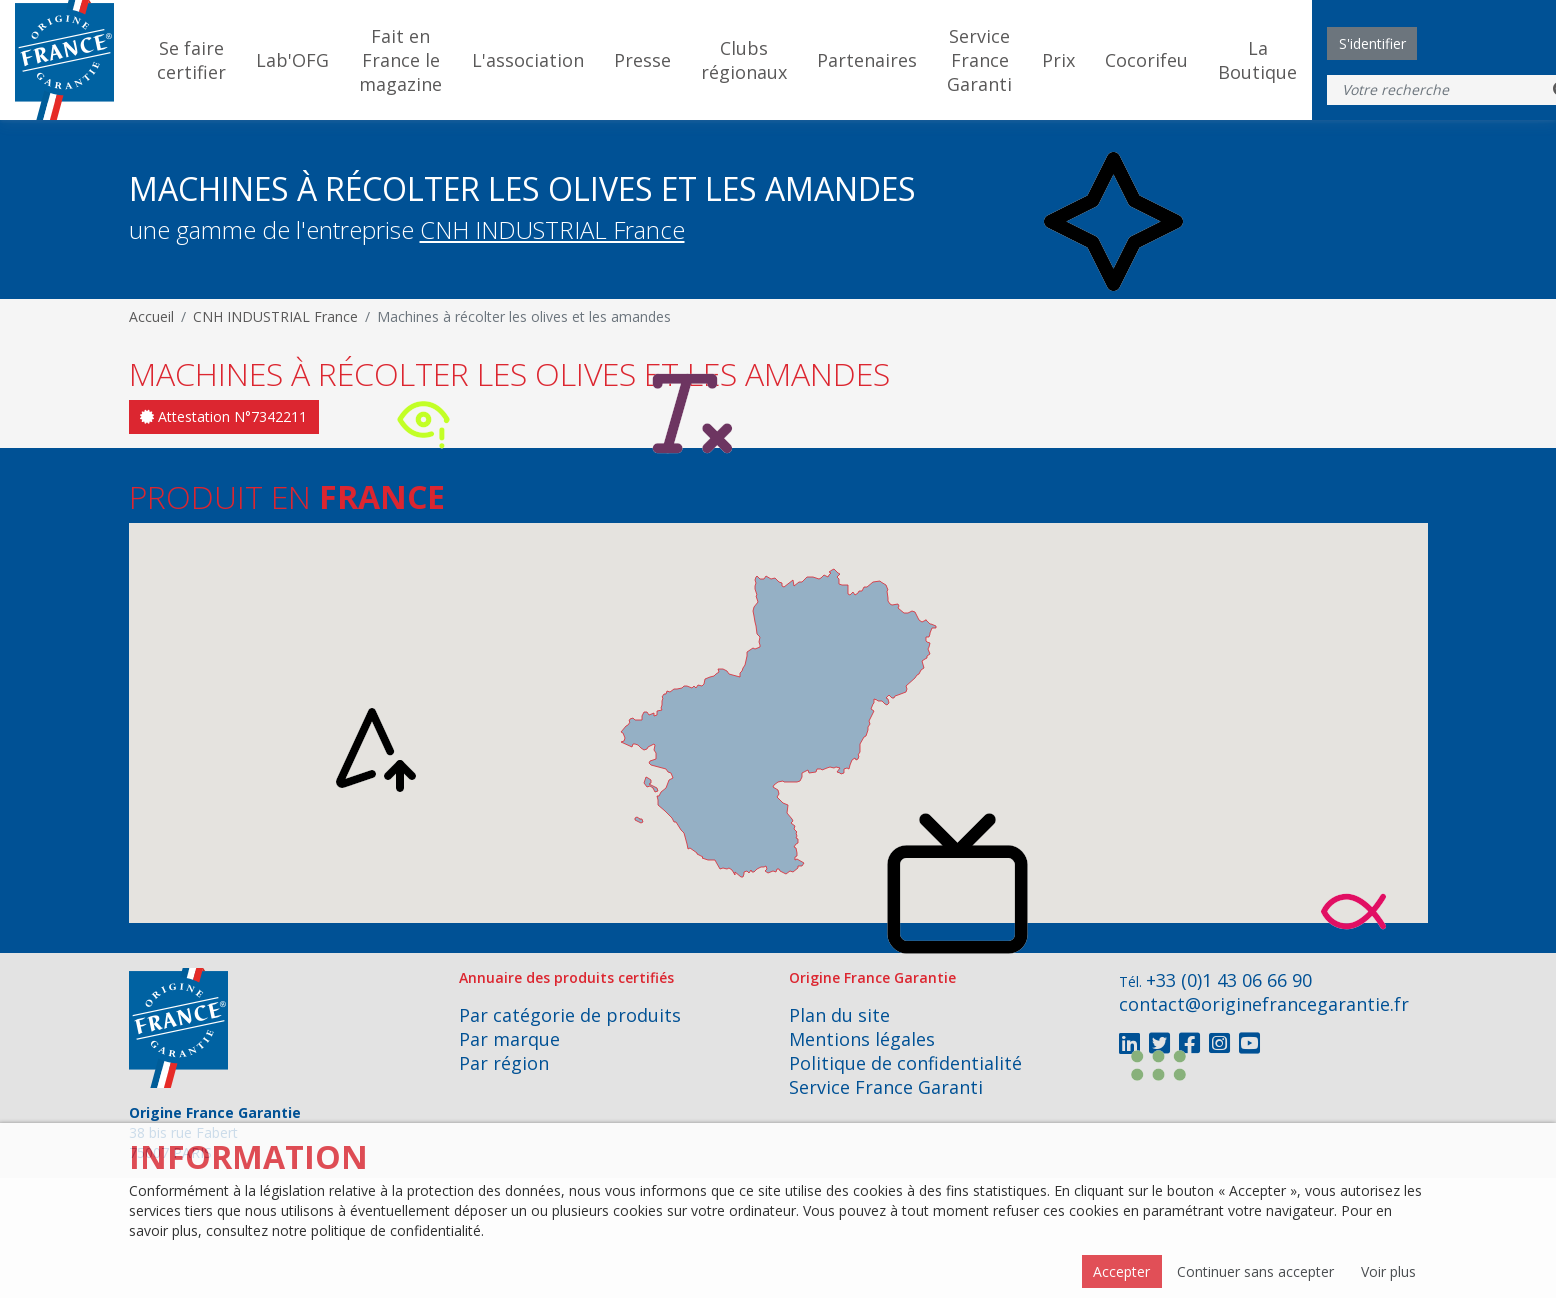 The height and width of the screenshot is (1298, 1556). What do you see at coordinates (1113, 221) in the screenshot?
I see `add a sparkle or highlight effect` at bounding box center [1113, 221].